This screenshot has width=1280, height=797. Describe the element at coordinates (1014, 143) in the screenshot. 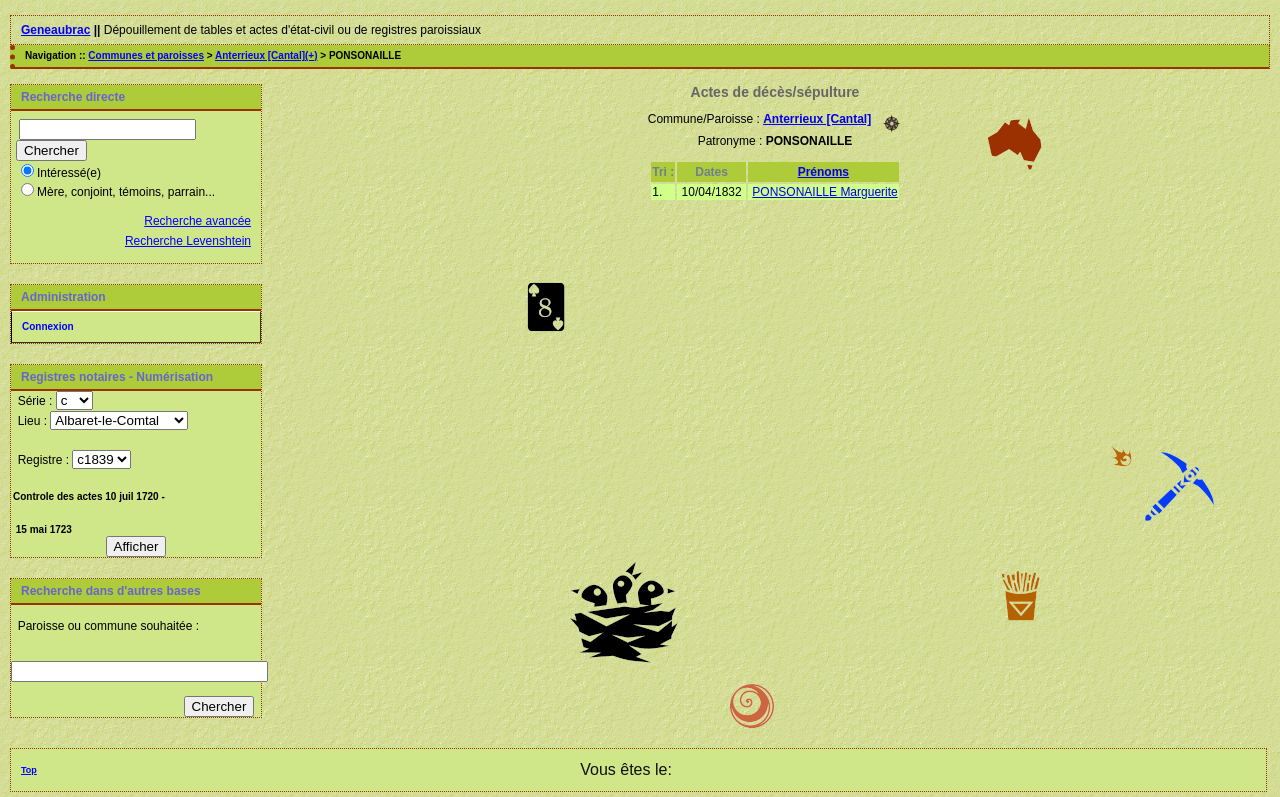

I see `select australia as your region` at that location.